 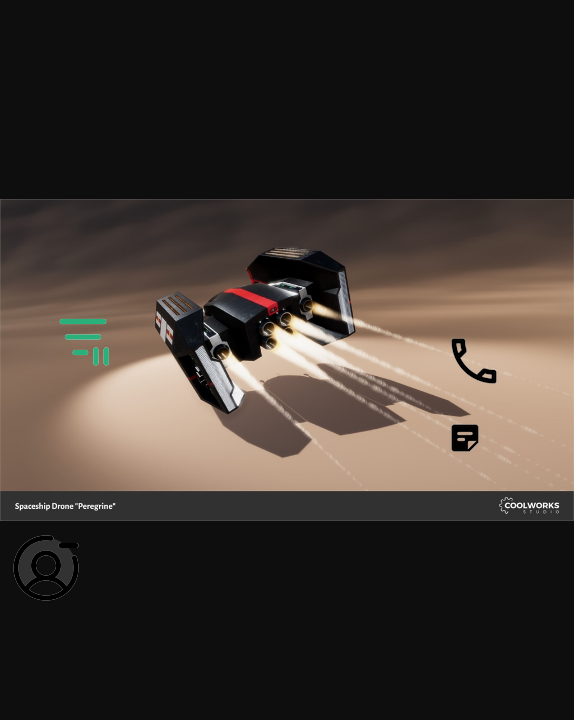 I want to click on remove a user from your contacts, so click(x=46, y=568).